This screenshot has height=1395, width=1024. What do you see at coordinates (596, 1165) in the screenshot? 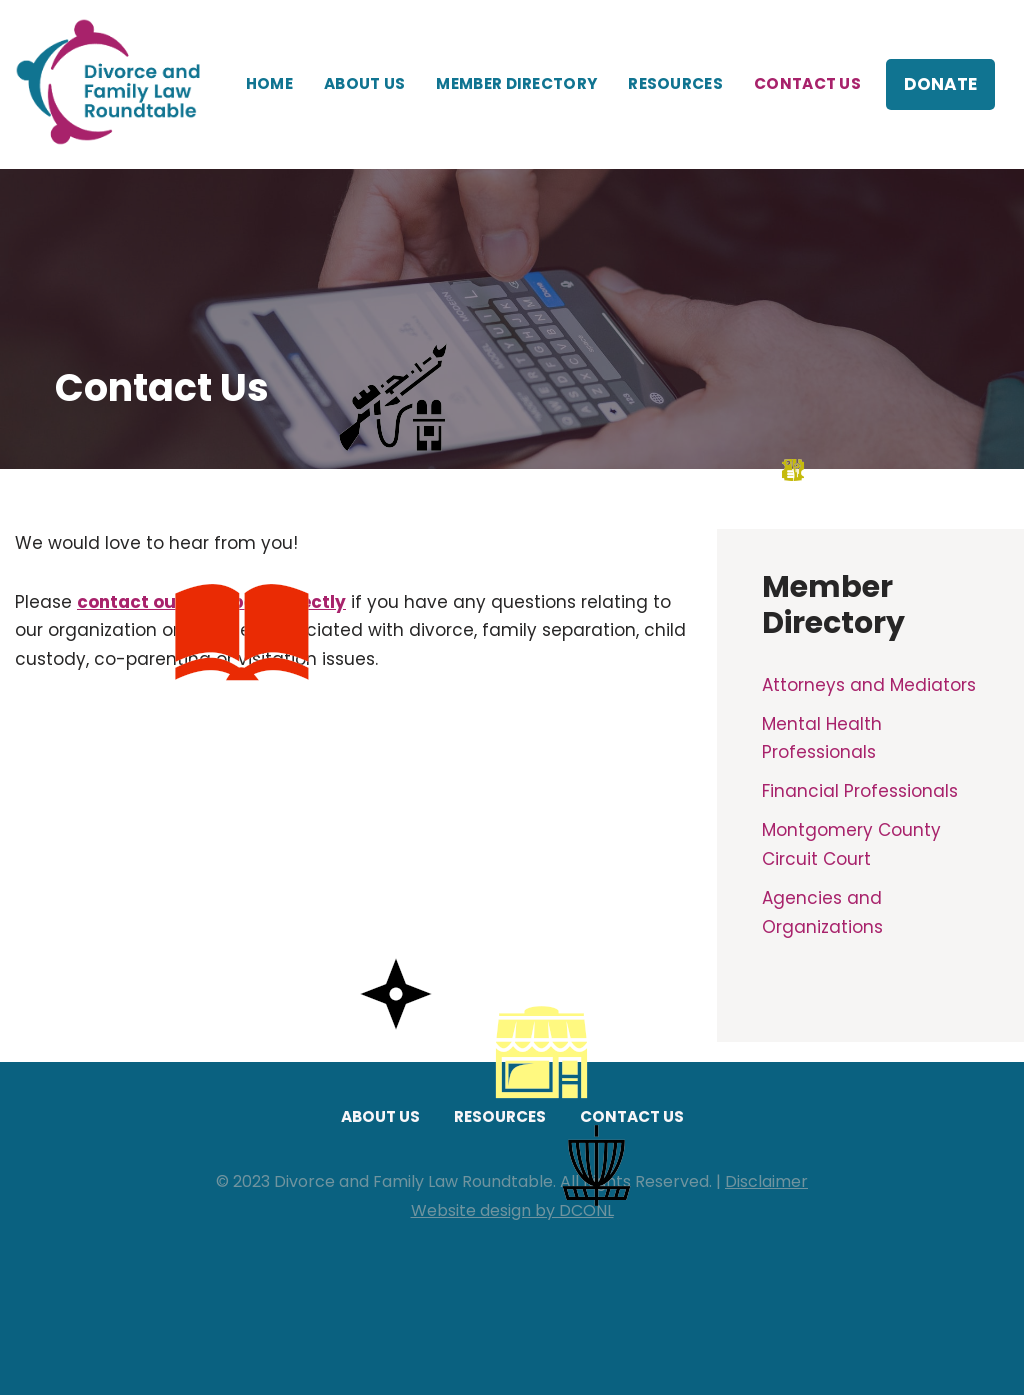
I see `access disc golf course information` at bounding box center [596, 1165].